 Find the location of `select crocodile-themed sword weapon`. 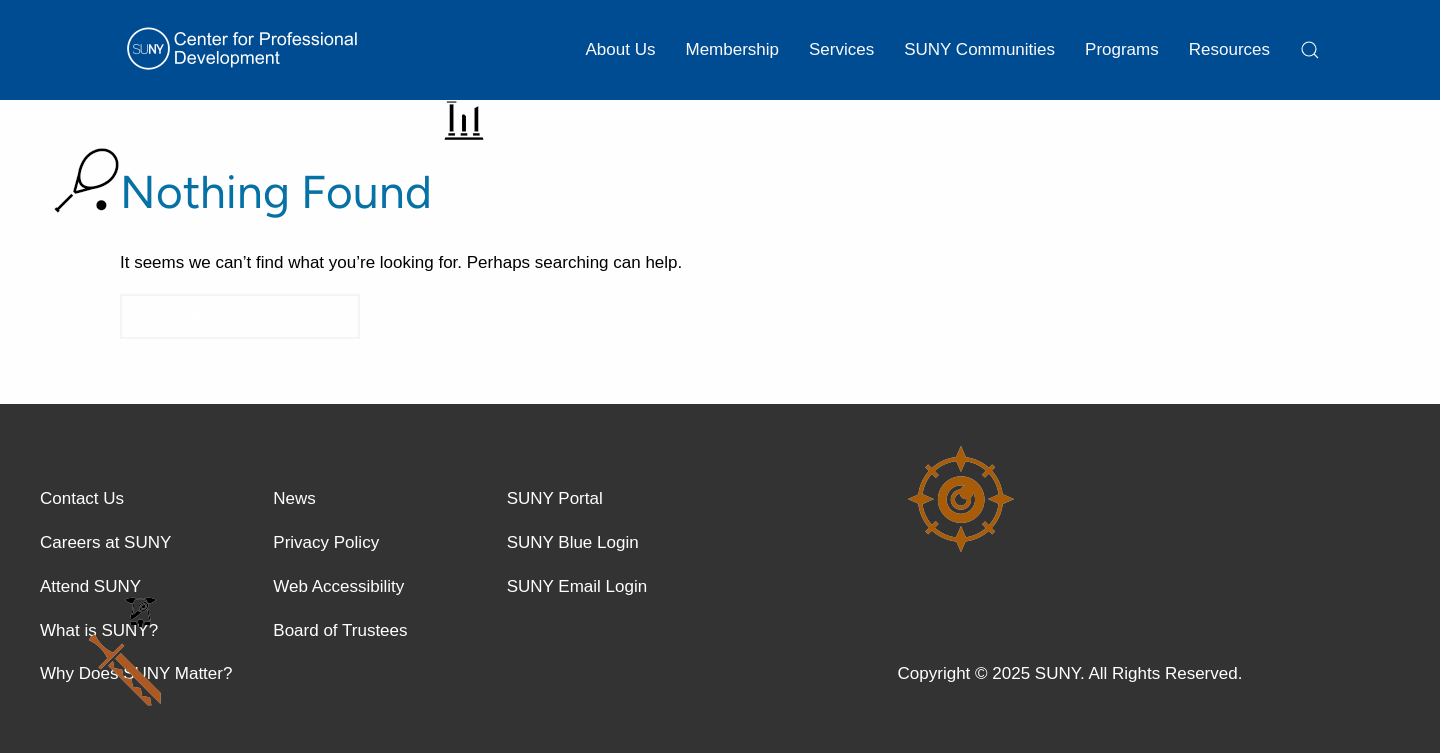

select crocodile-themed sword weapon is located at coordinates (124, 669).